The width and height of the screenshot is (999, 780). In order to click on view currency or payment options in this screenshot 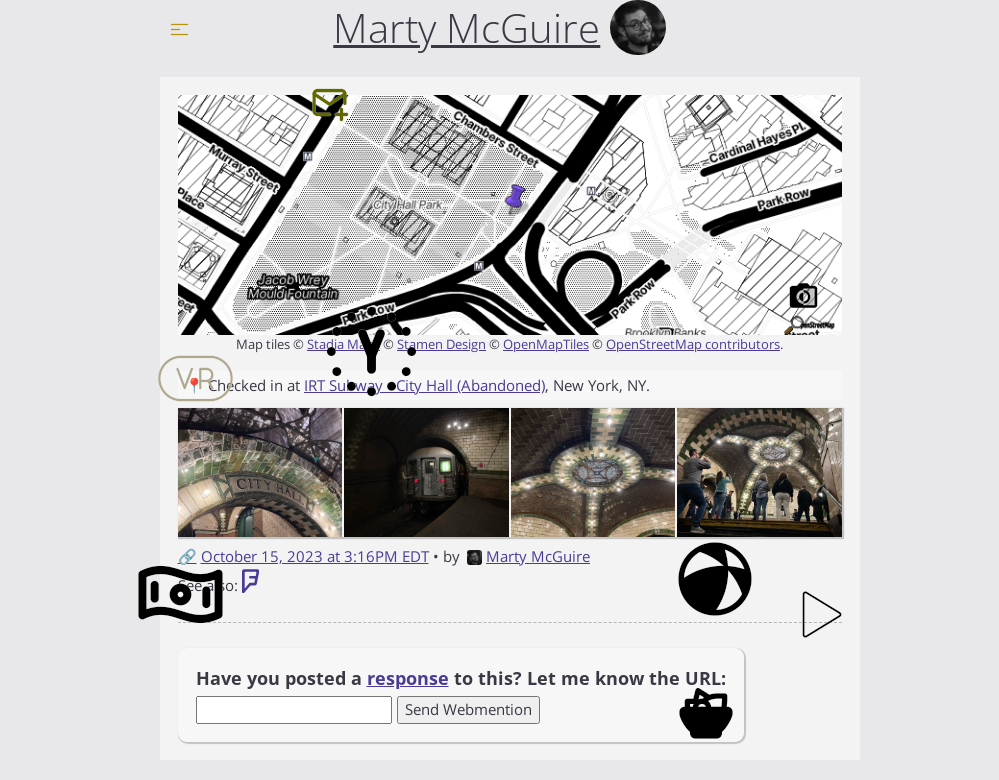, I will do `click(180, 594)`.